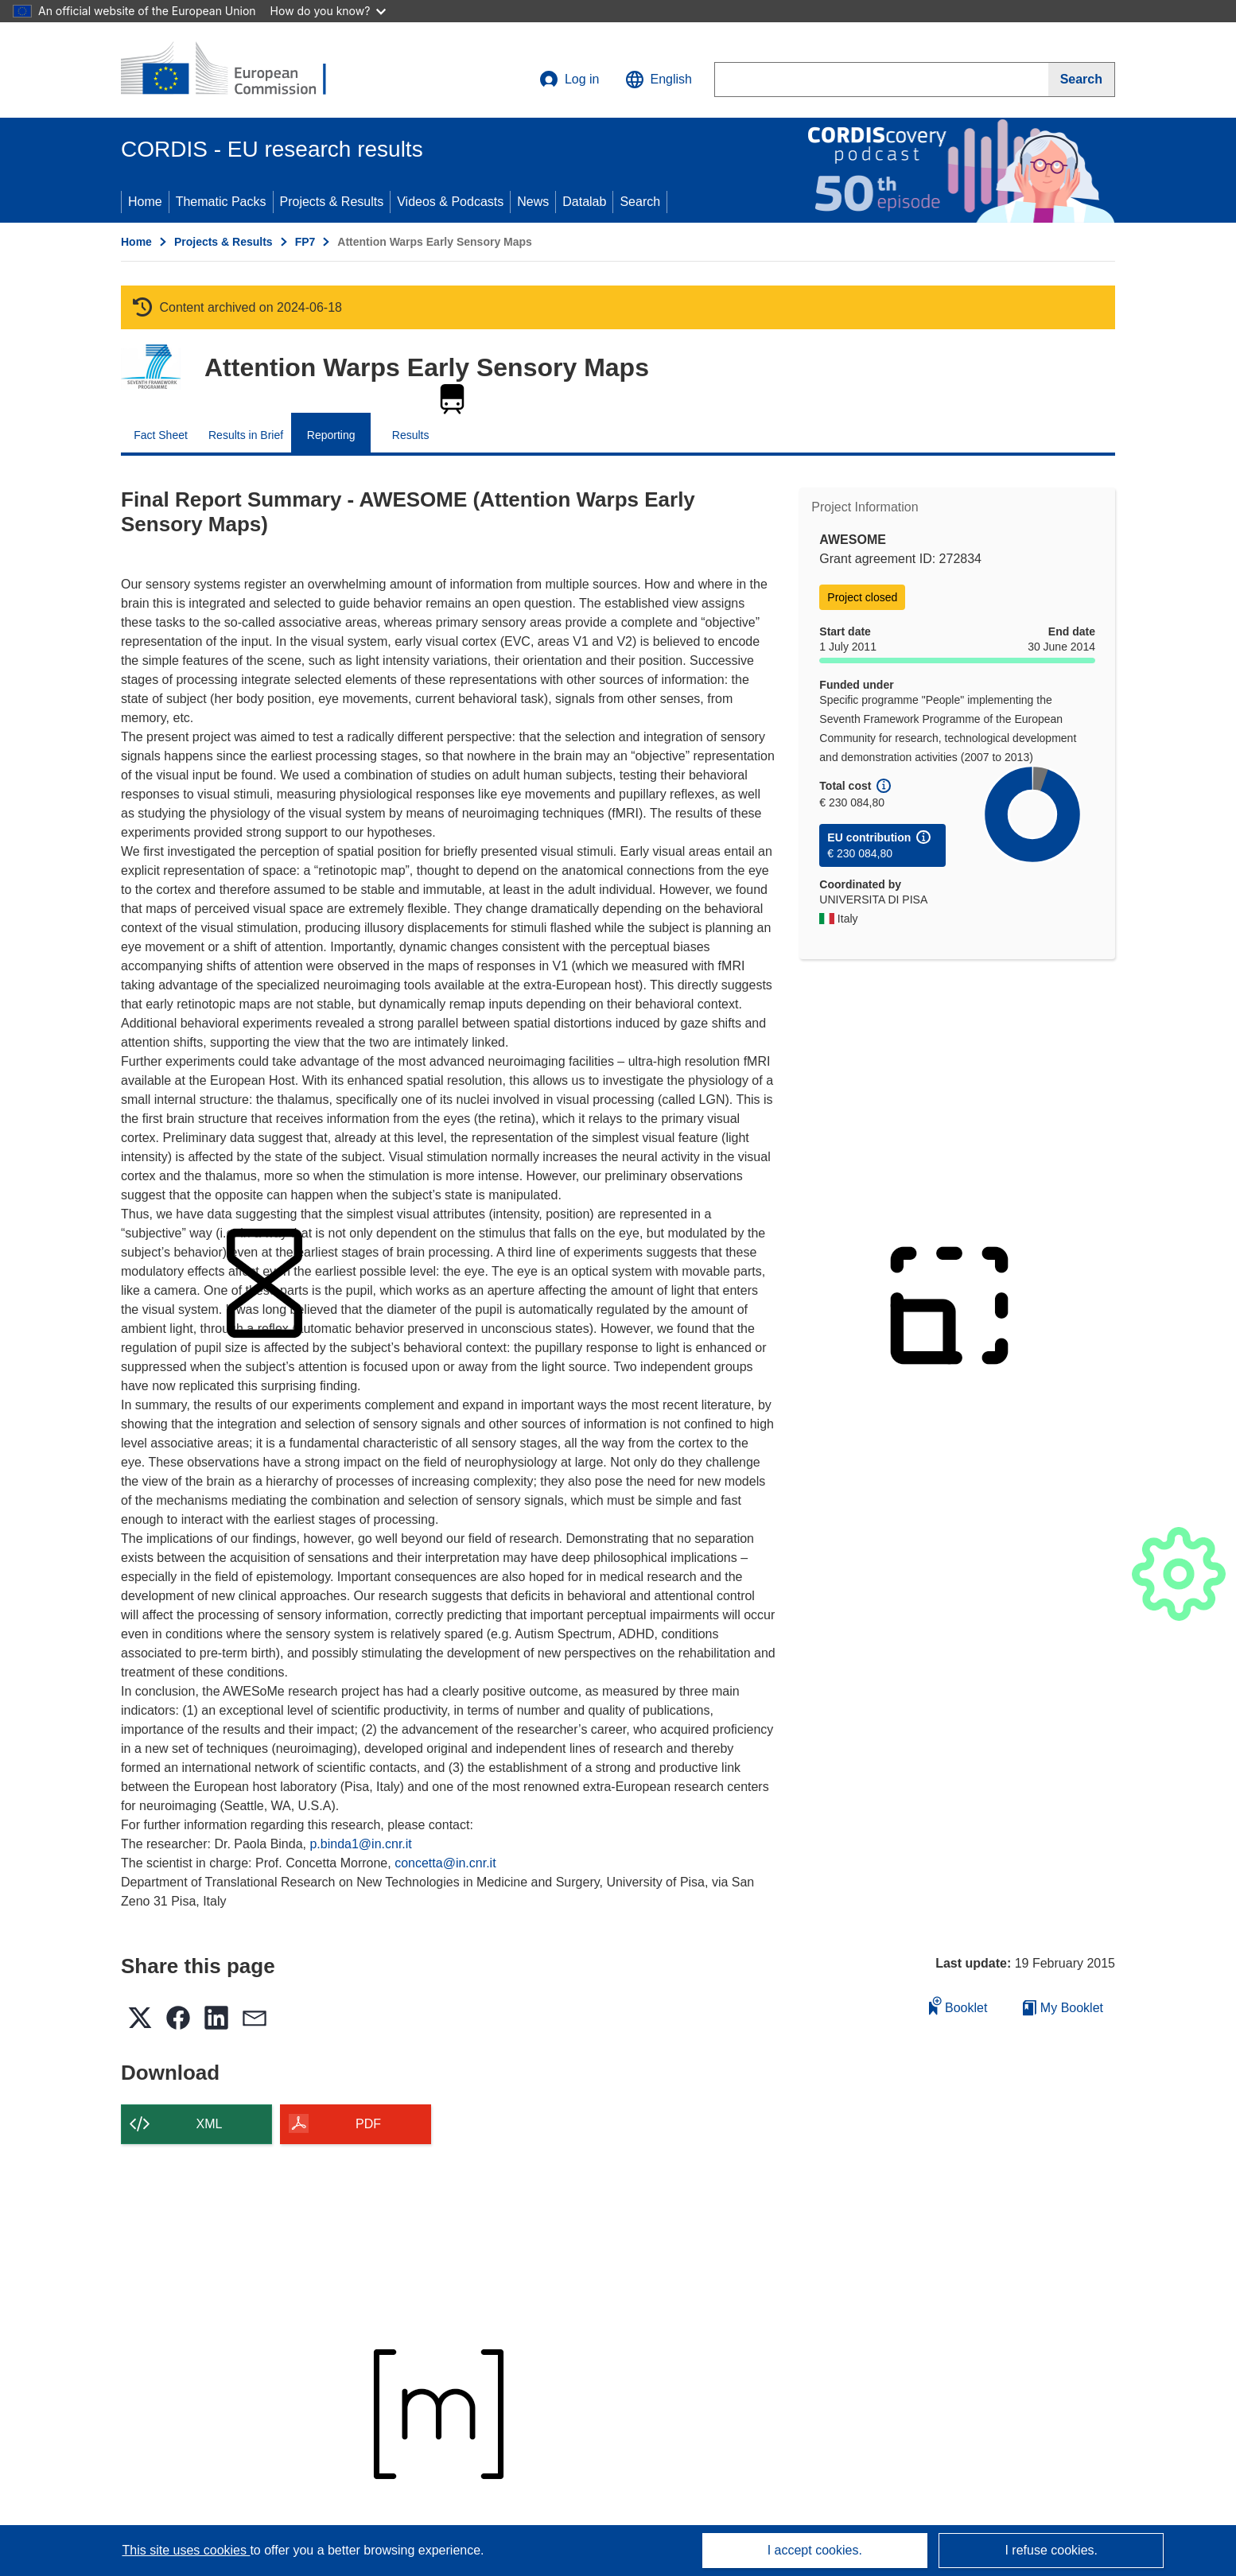 Image resolution: width=1236 pixels, height=2576 pixels. What do you see at coordinates (949, 1305) in the screenshot?
I see `resize an element or window` at bounding box center [949, 1305].